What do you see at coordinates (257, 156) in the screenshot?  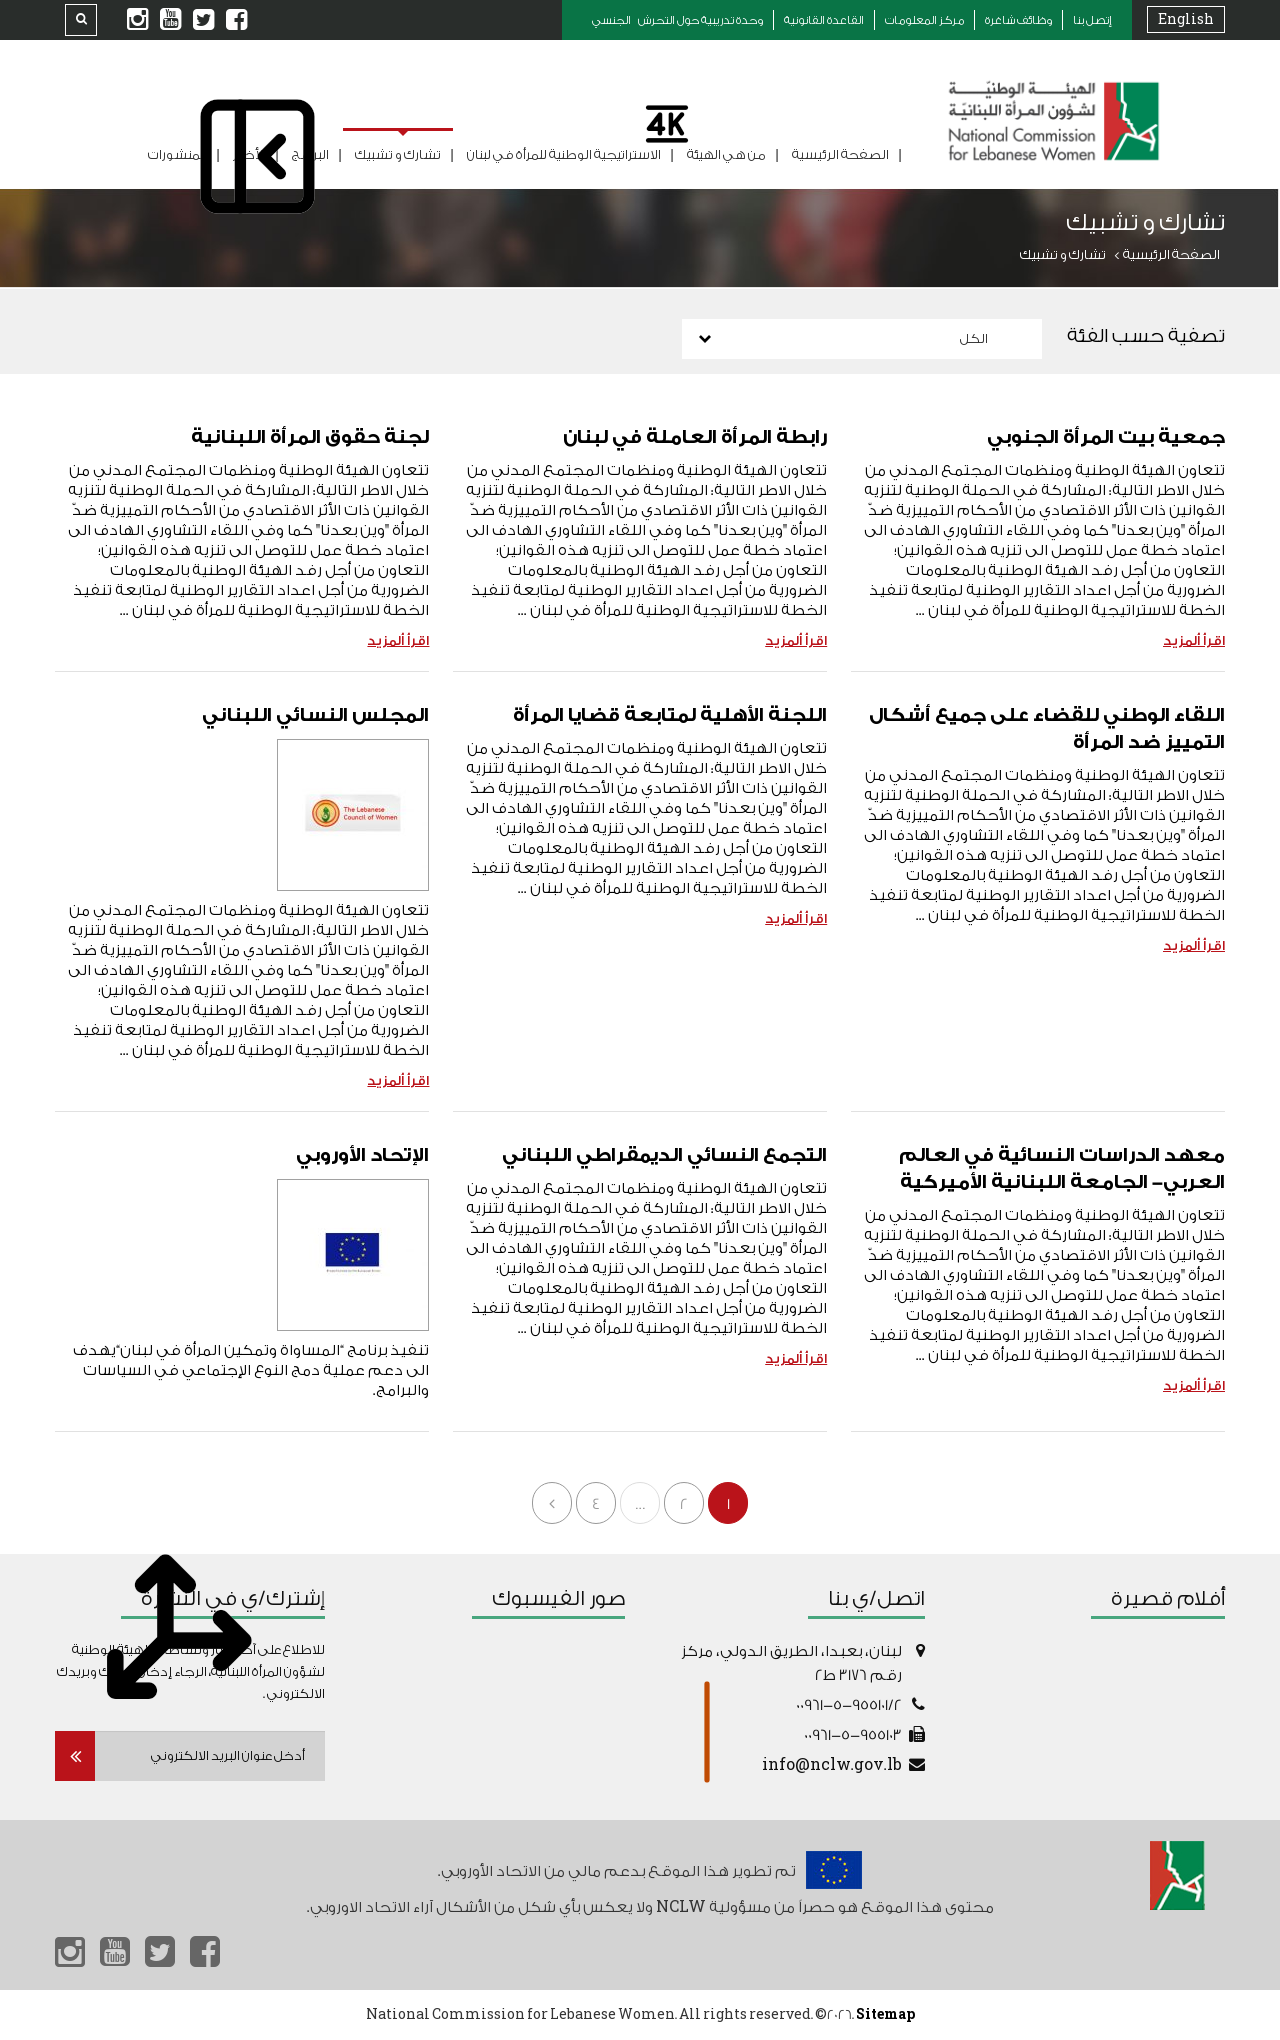 I see `collapse the left sidebar panel` at bounding box center [257, 156].